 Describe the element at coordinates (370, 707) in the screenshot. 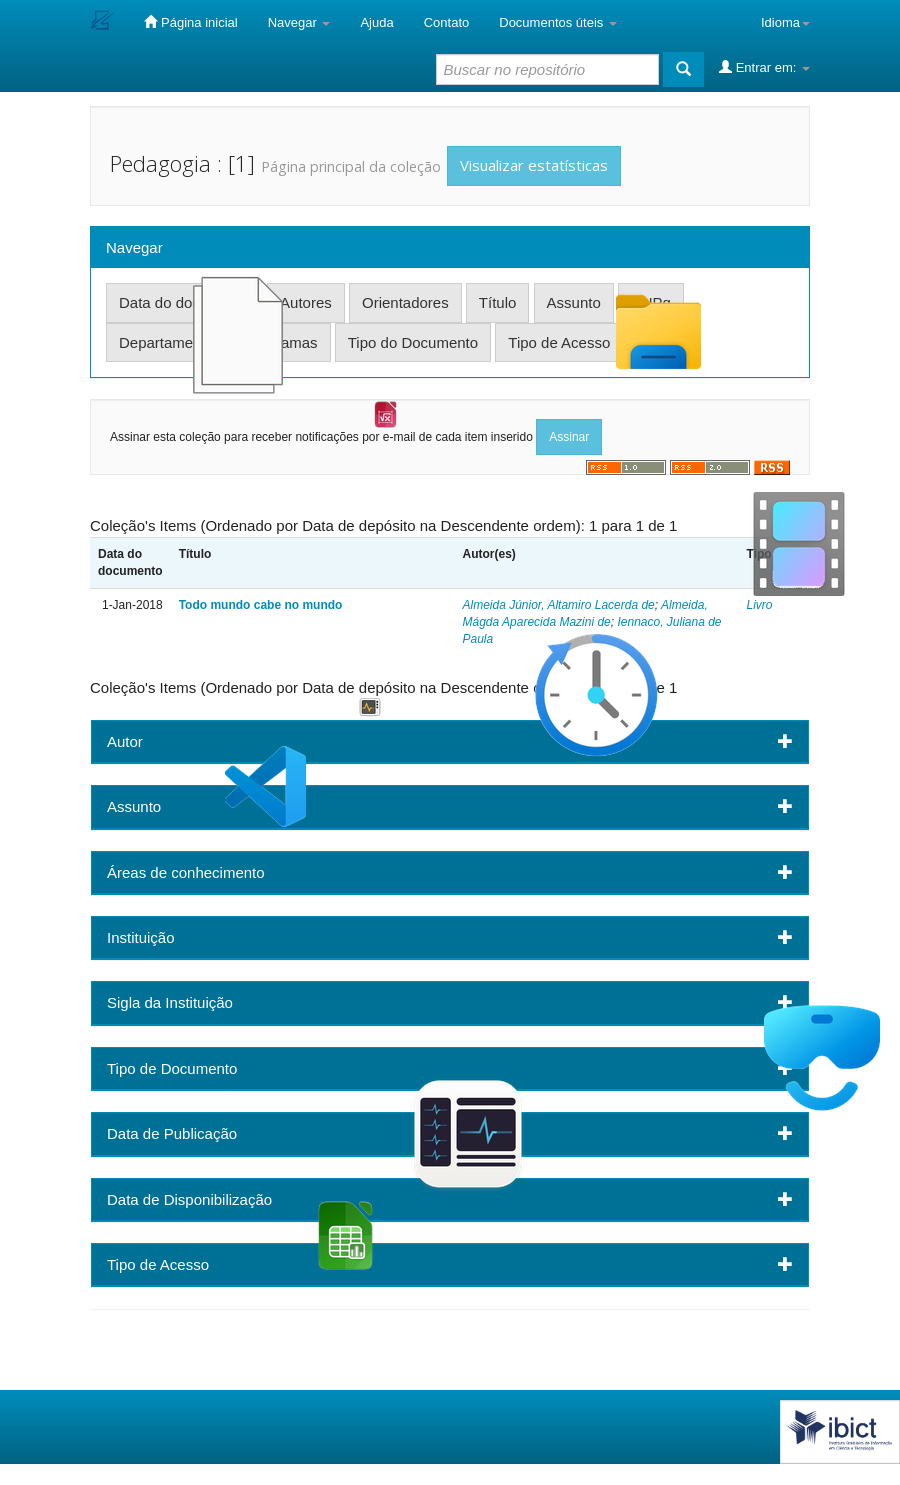

I see `open system monitor to view CPU and memory usage` at that location.